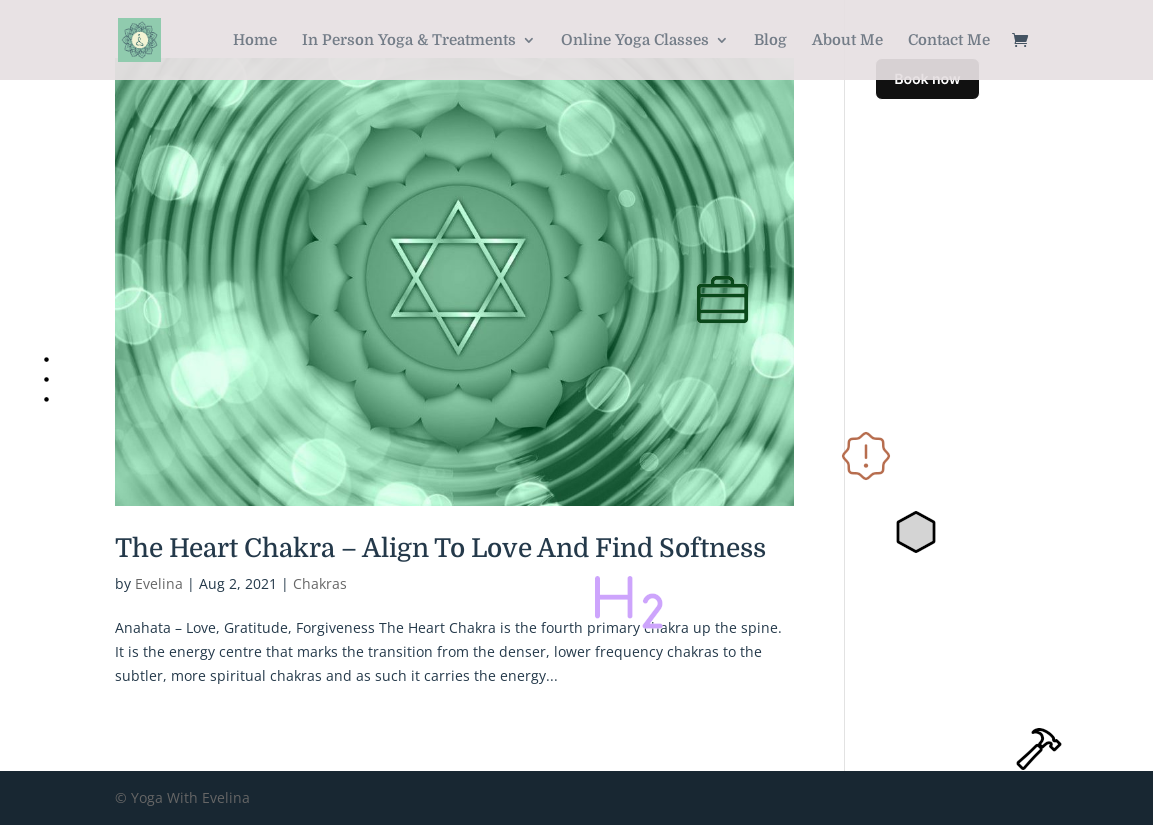  Describe the element at coordinates (1039, 749) in the screenshot. I see `access build or developer tools` at that location.